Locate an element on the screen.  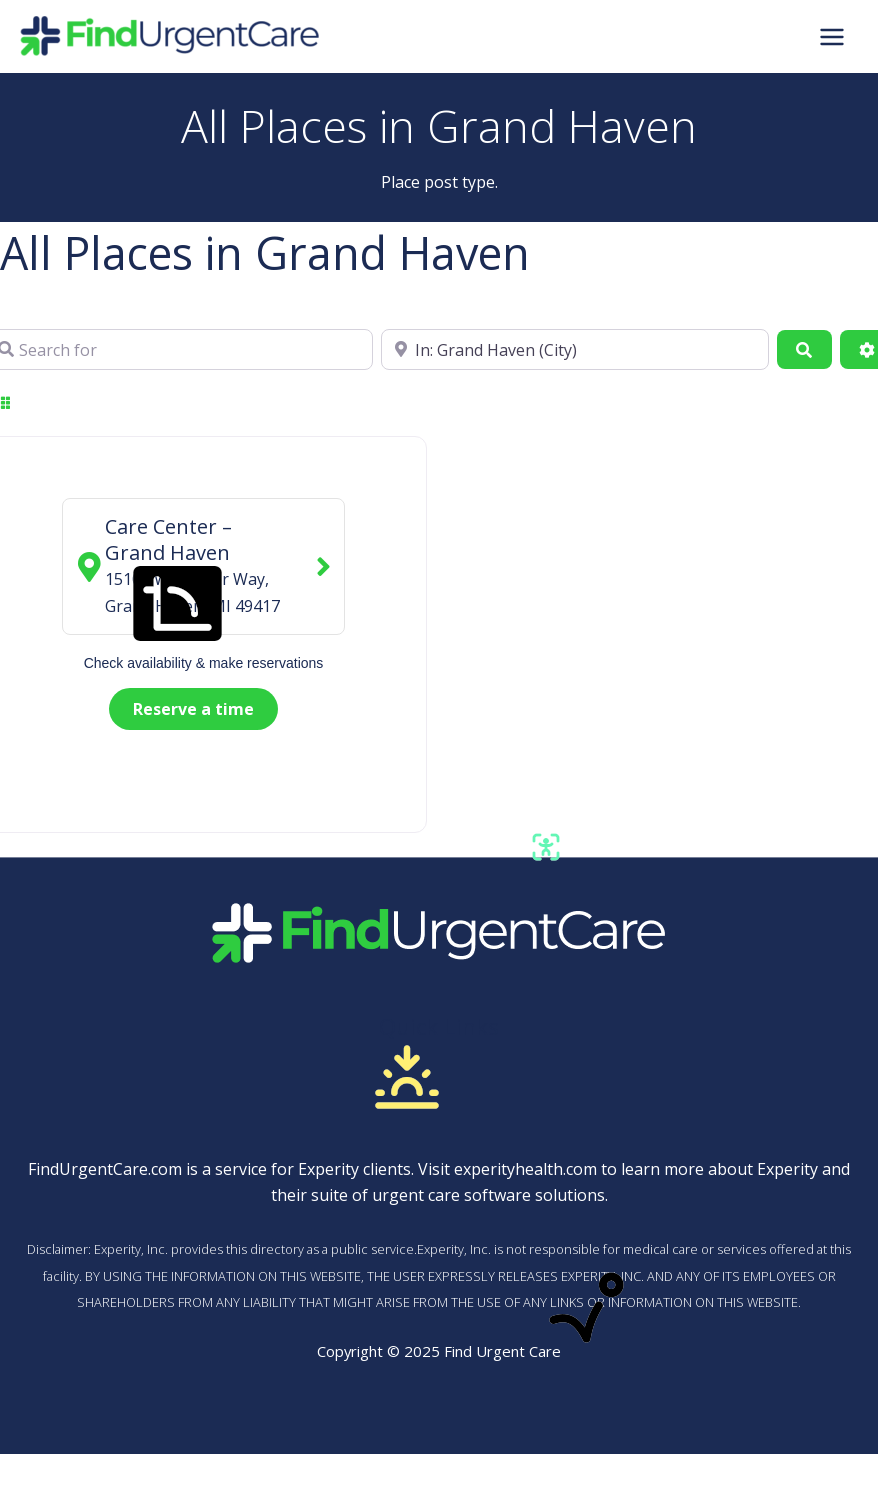
bounce or redirect content to the right is located at coordinates (586, 1305).